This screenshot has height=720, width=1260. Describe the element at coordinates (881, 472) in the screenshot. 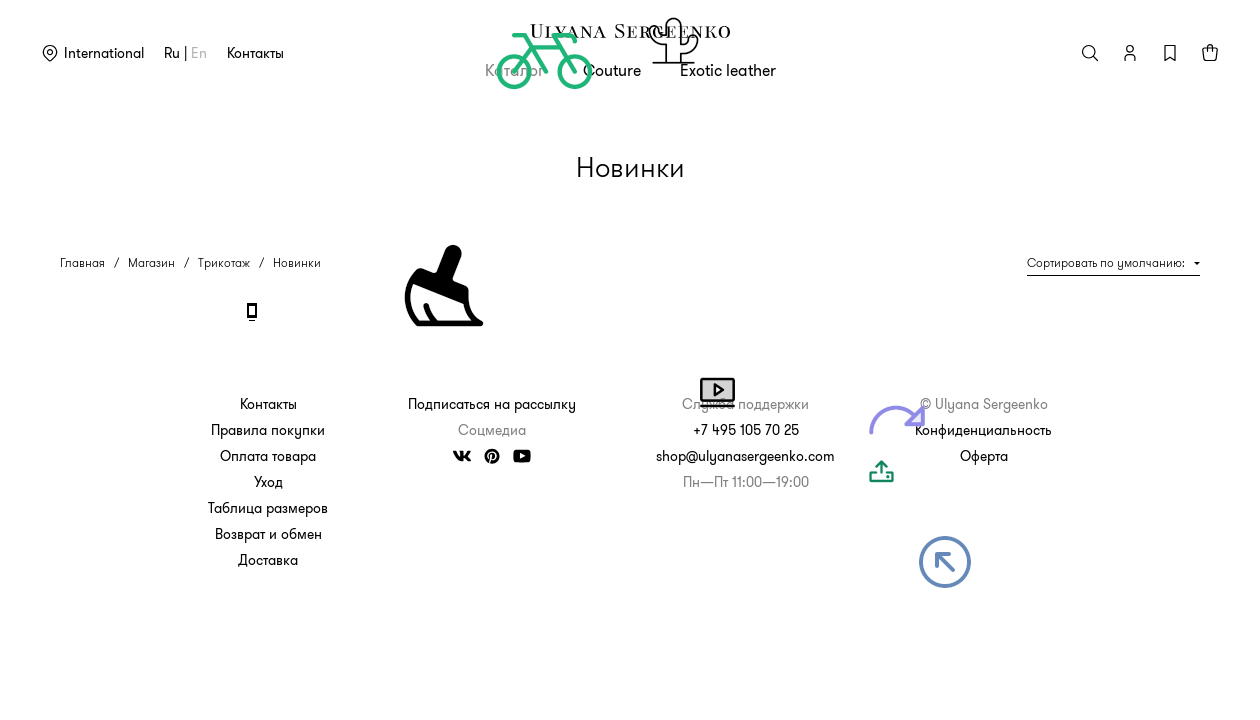

I see `upload a file or document` at that location.